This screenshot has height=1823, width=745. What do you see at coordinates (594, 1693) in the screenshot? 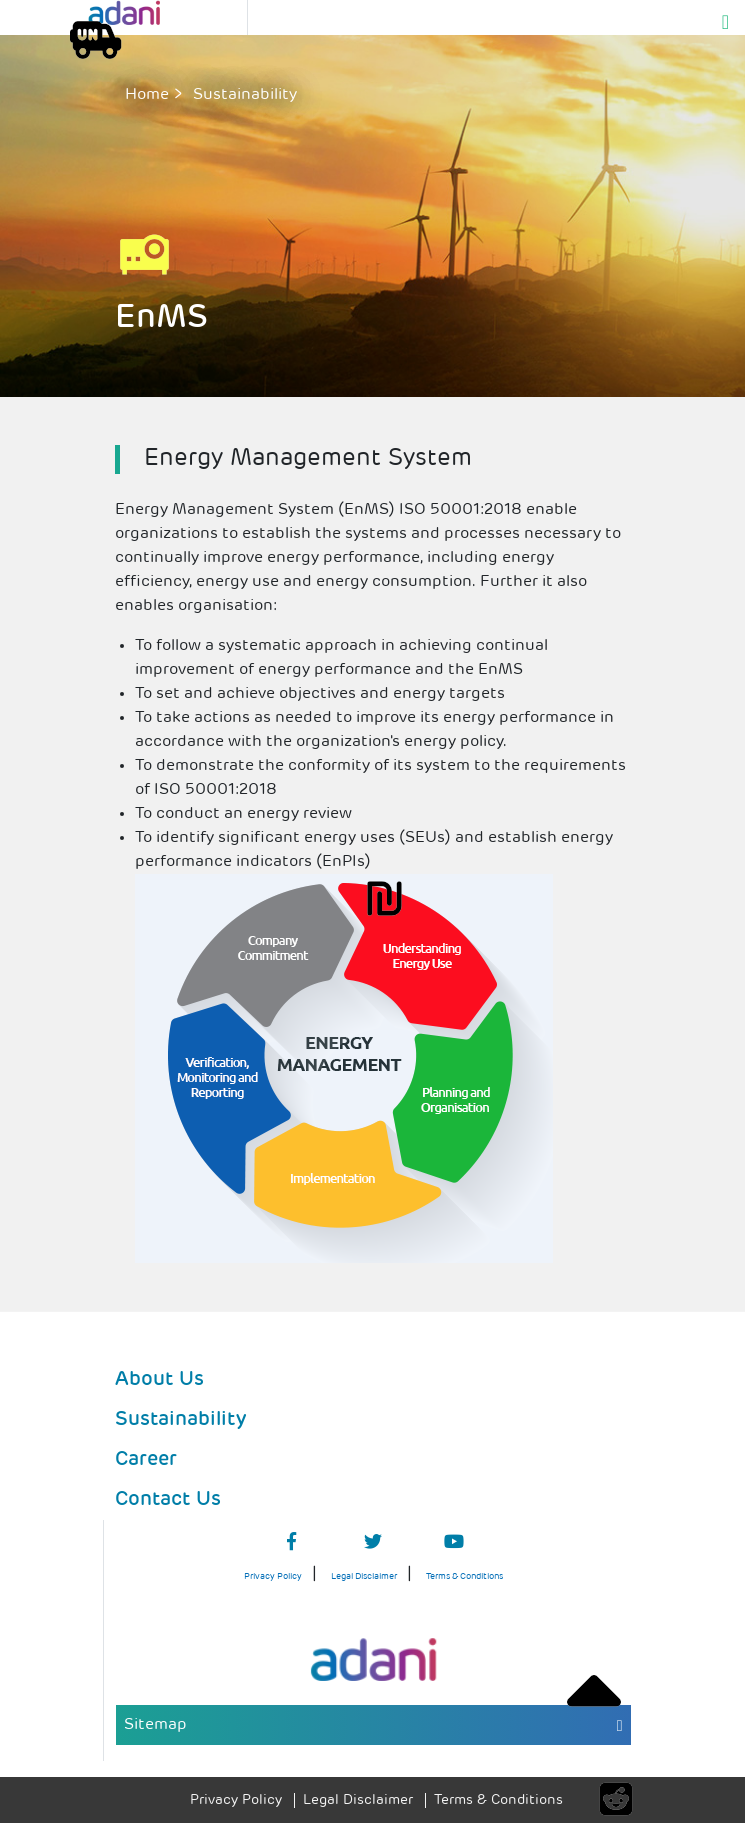
I see `collapse an expanded section` at bounding box center [594, 1693].